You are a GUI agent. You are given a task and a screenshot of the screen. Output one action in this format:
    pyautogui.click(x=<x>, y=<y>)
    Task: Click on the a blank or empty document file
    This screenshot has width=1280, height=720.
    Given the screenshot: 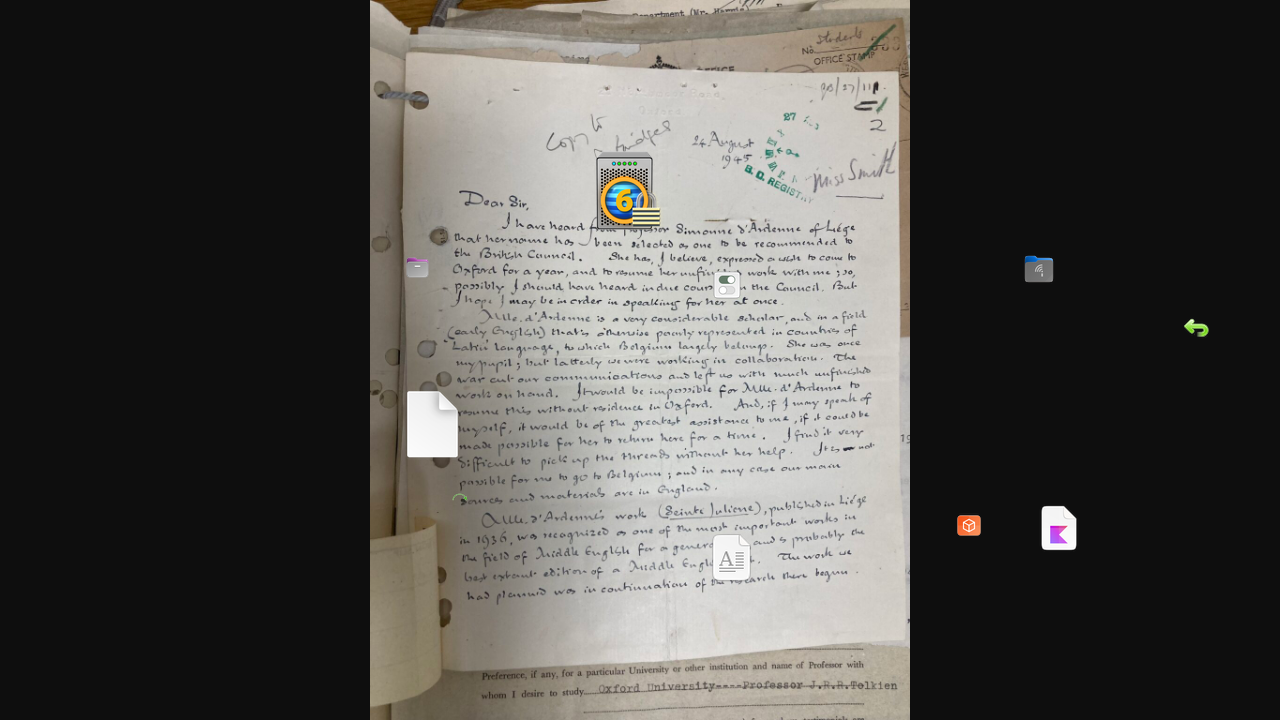 What is the action you would take?
    pyautogui.click(x=432, y=425)
    